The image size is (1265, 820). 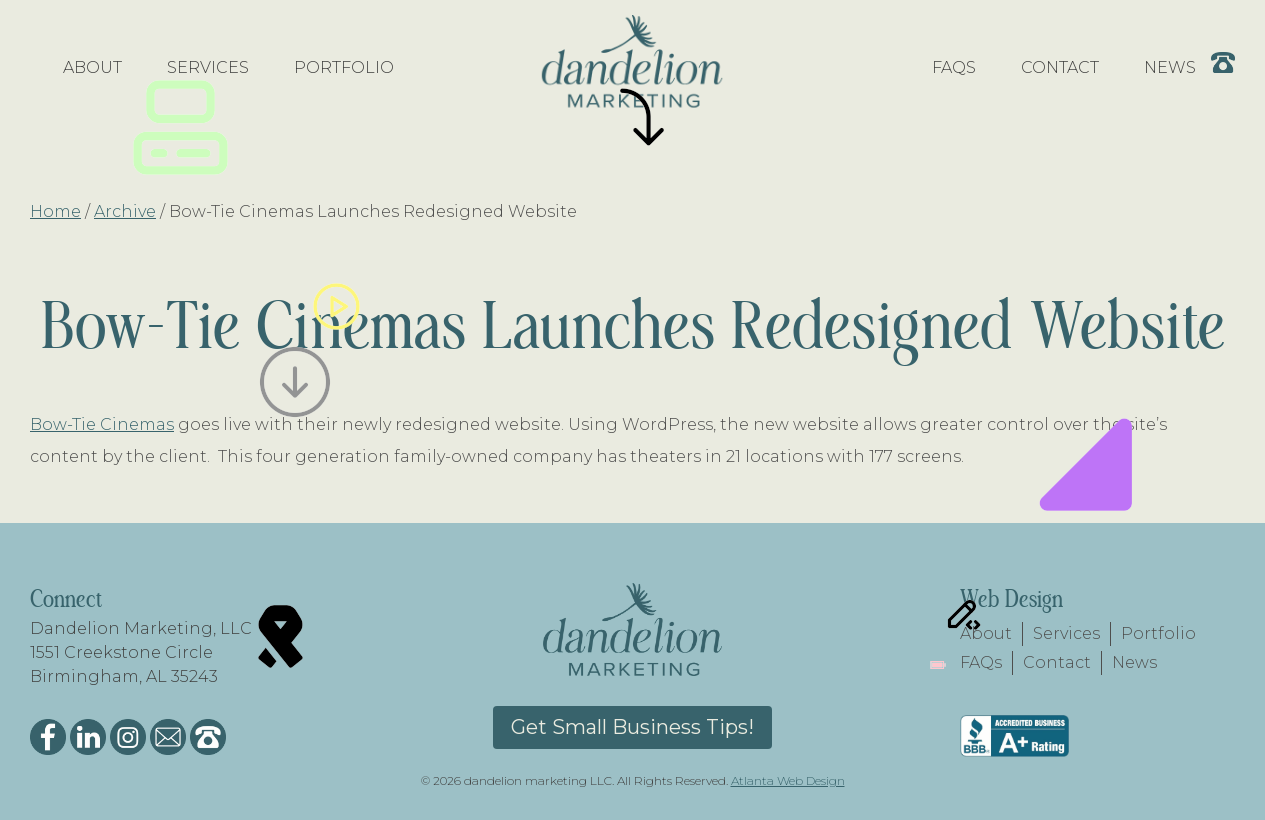 I want to click on play media or video content, so click(x=336, y=306).